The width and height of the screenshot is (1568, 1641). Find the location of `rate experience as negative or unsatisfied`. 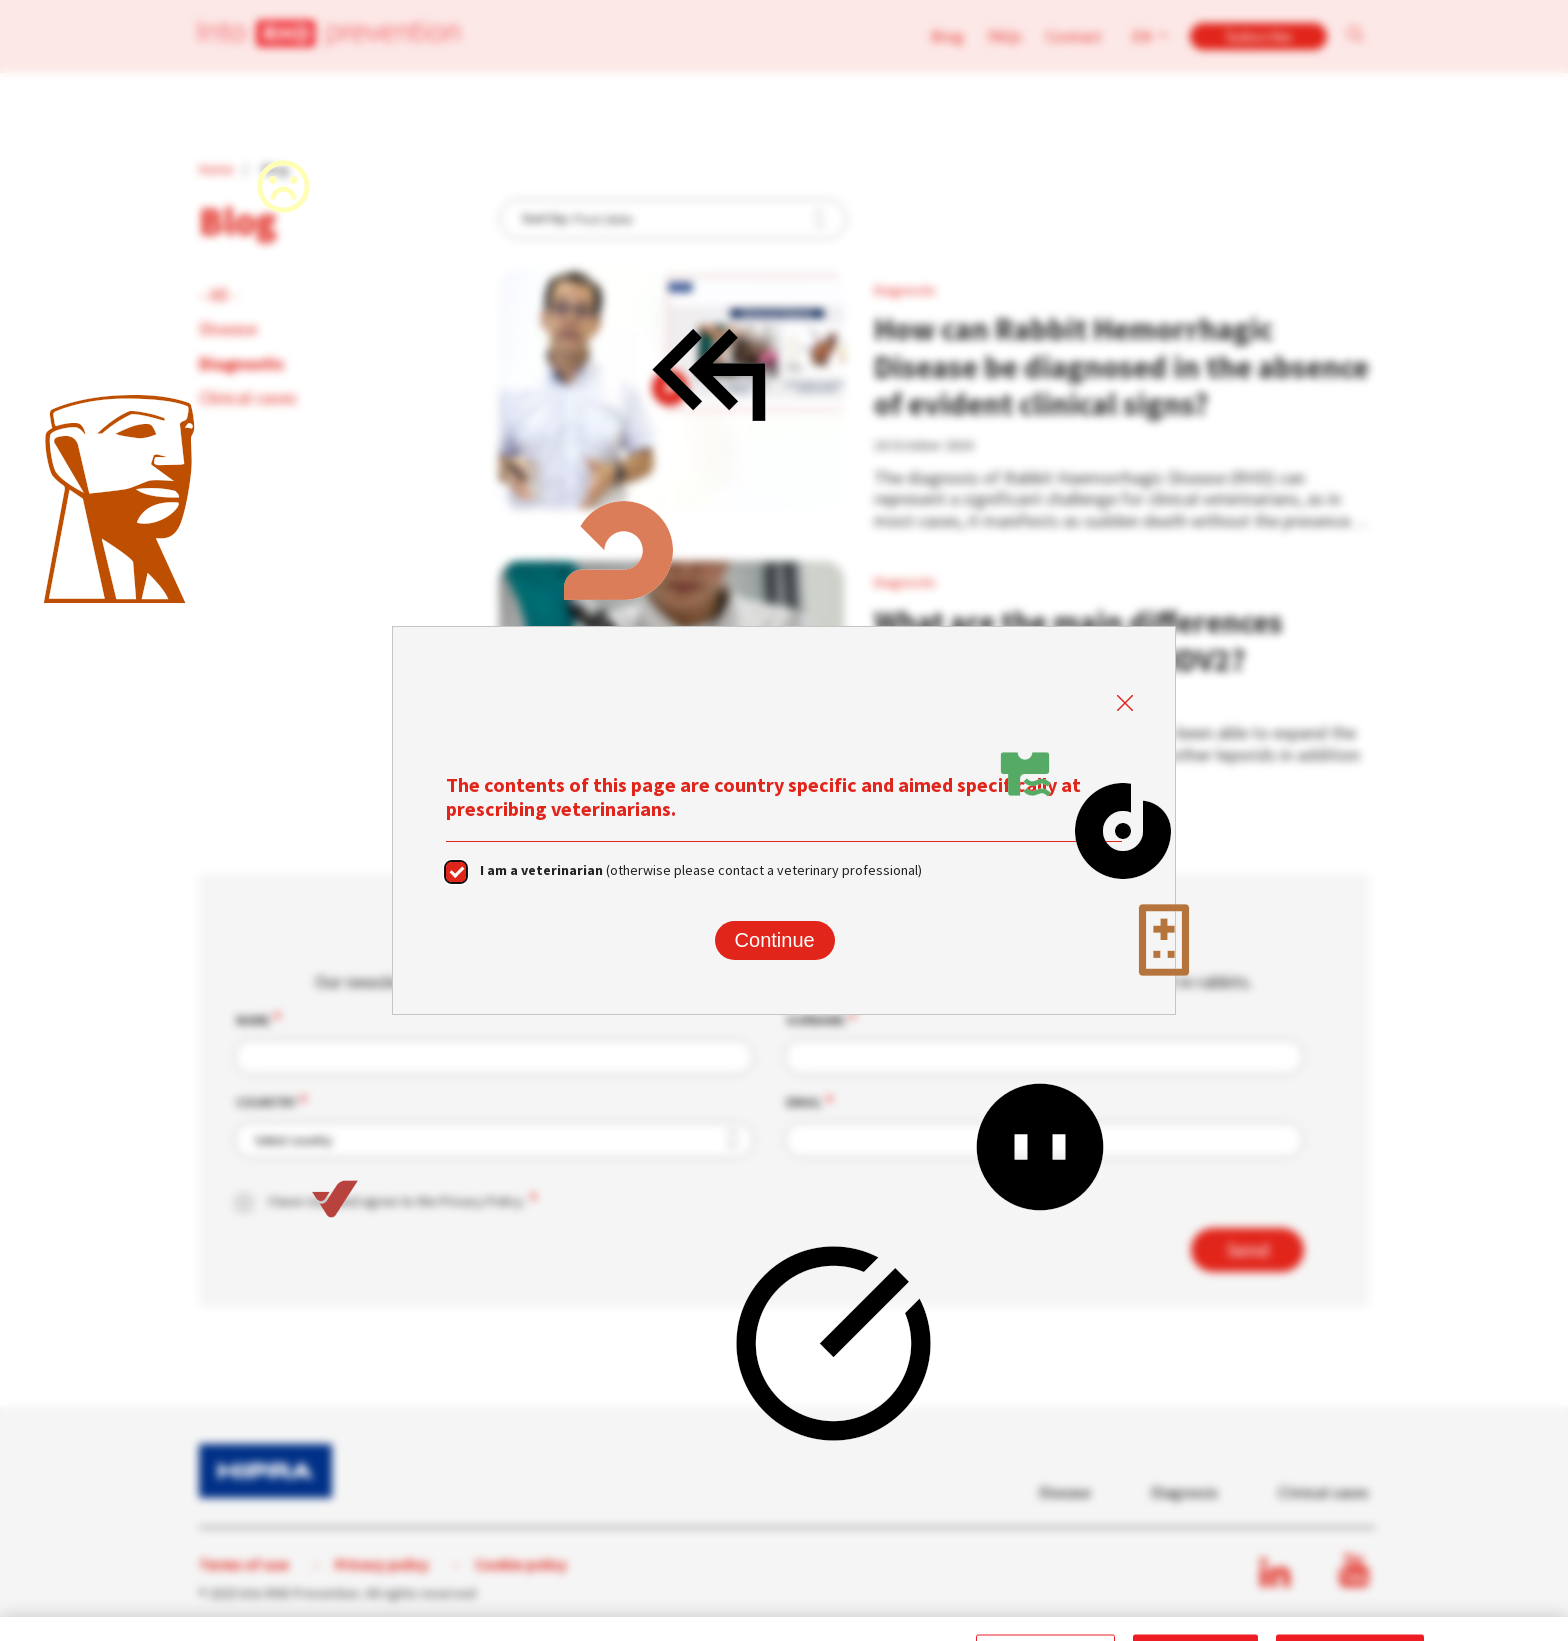

rate experience as negative or unsatisfied is located at coordinates (283, 186).